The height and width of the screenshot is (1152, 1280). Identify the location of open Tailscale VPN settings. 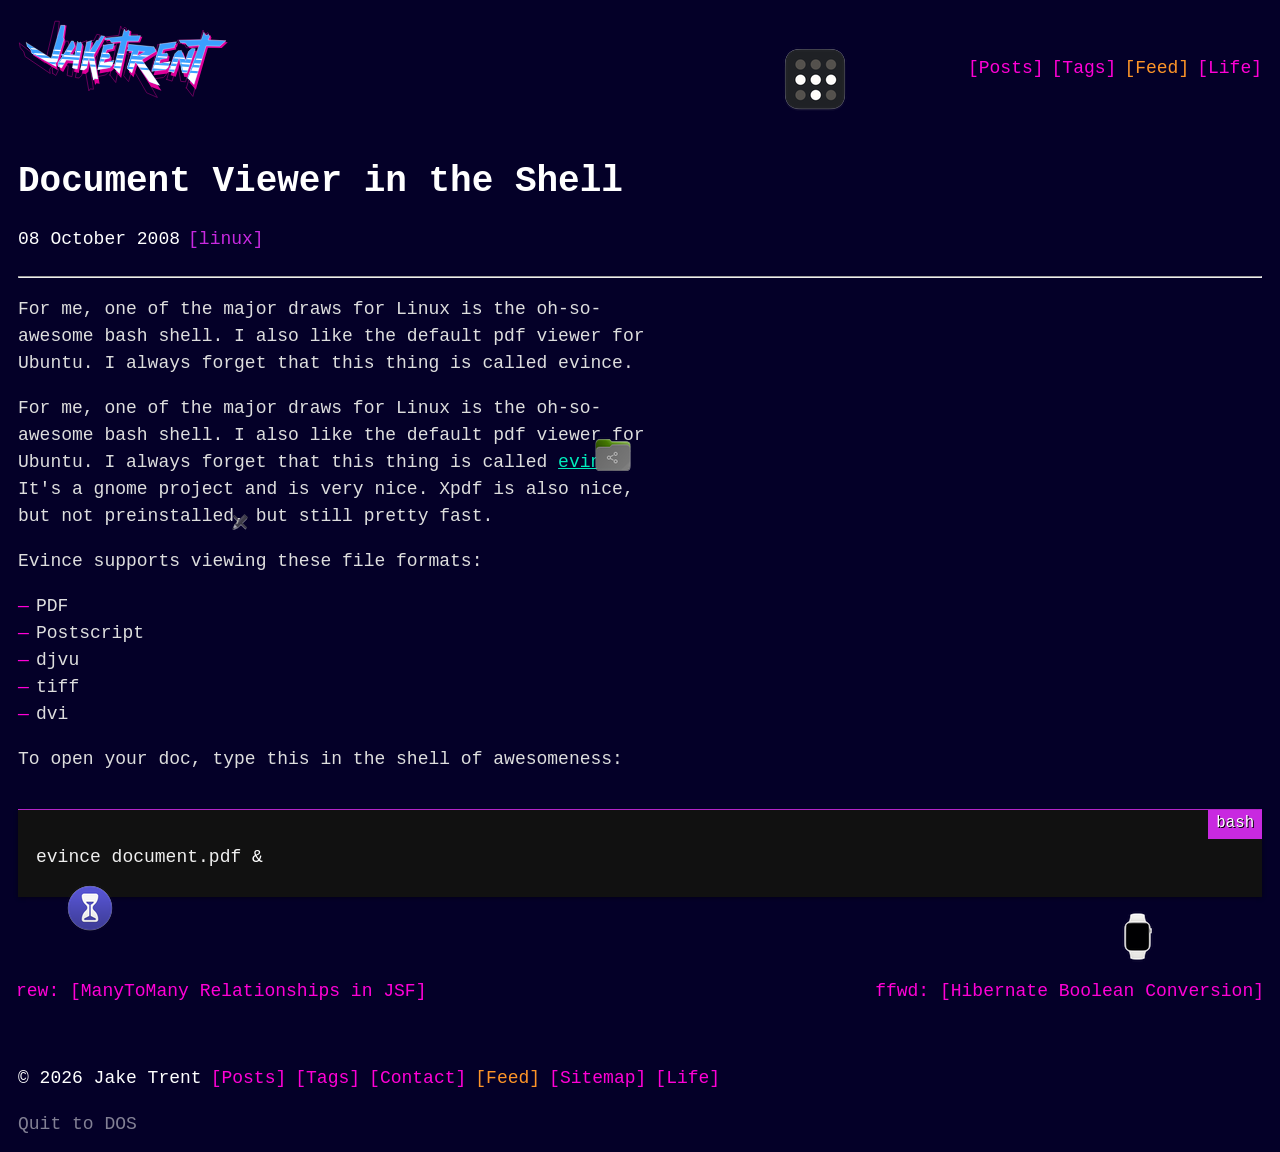
(815, 79).